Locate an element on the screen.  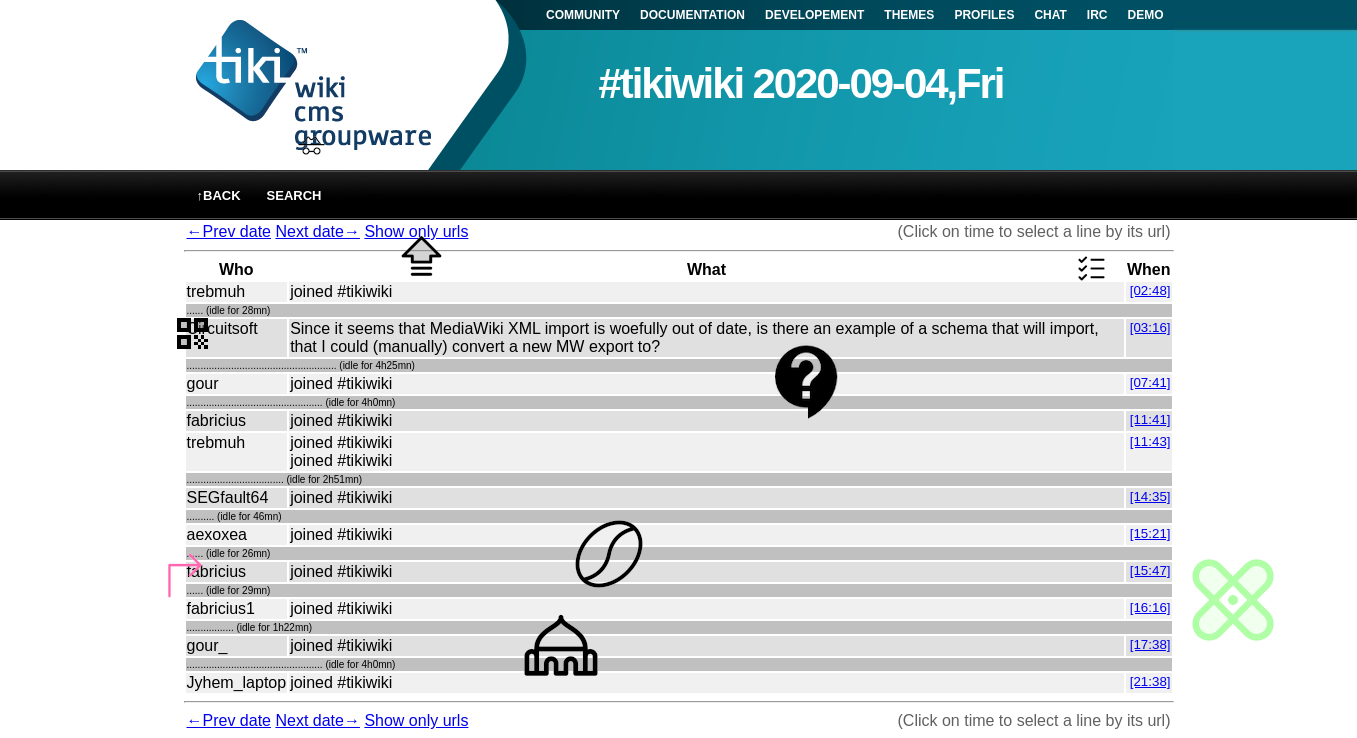
enable incognito or private browsing mode is located at coordinates (311, 145).